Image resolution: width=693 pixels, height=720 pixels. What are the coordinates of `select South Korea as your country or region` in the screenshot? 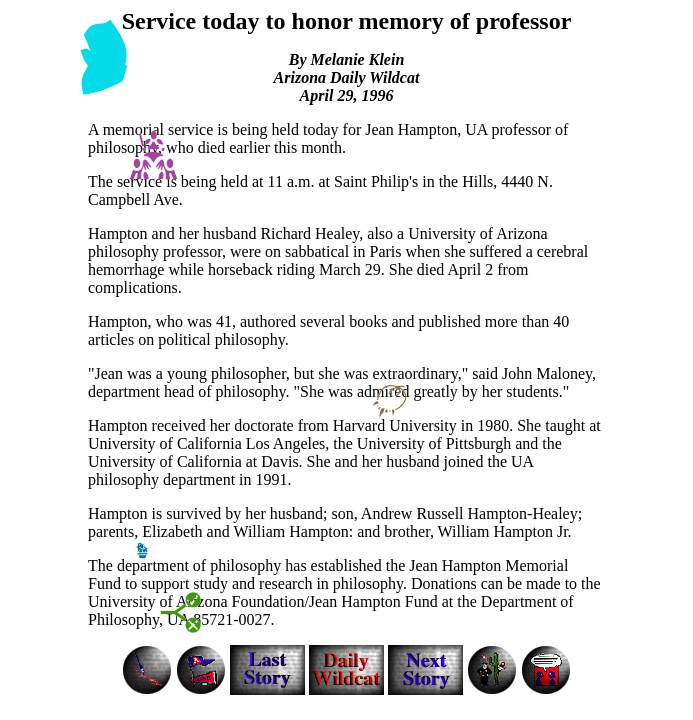 It's located at (103, 59).